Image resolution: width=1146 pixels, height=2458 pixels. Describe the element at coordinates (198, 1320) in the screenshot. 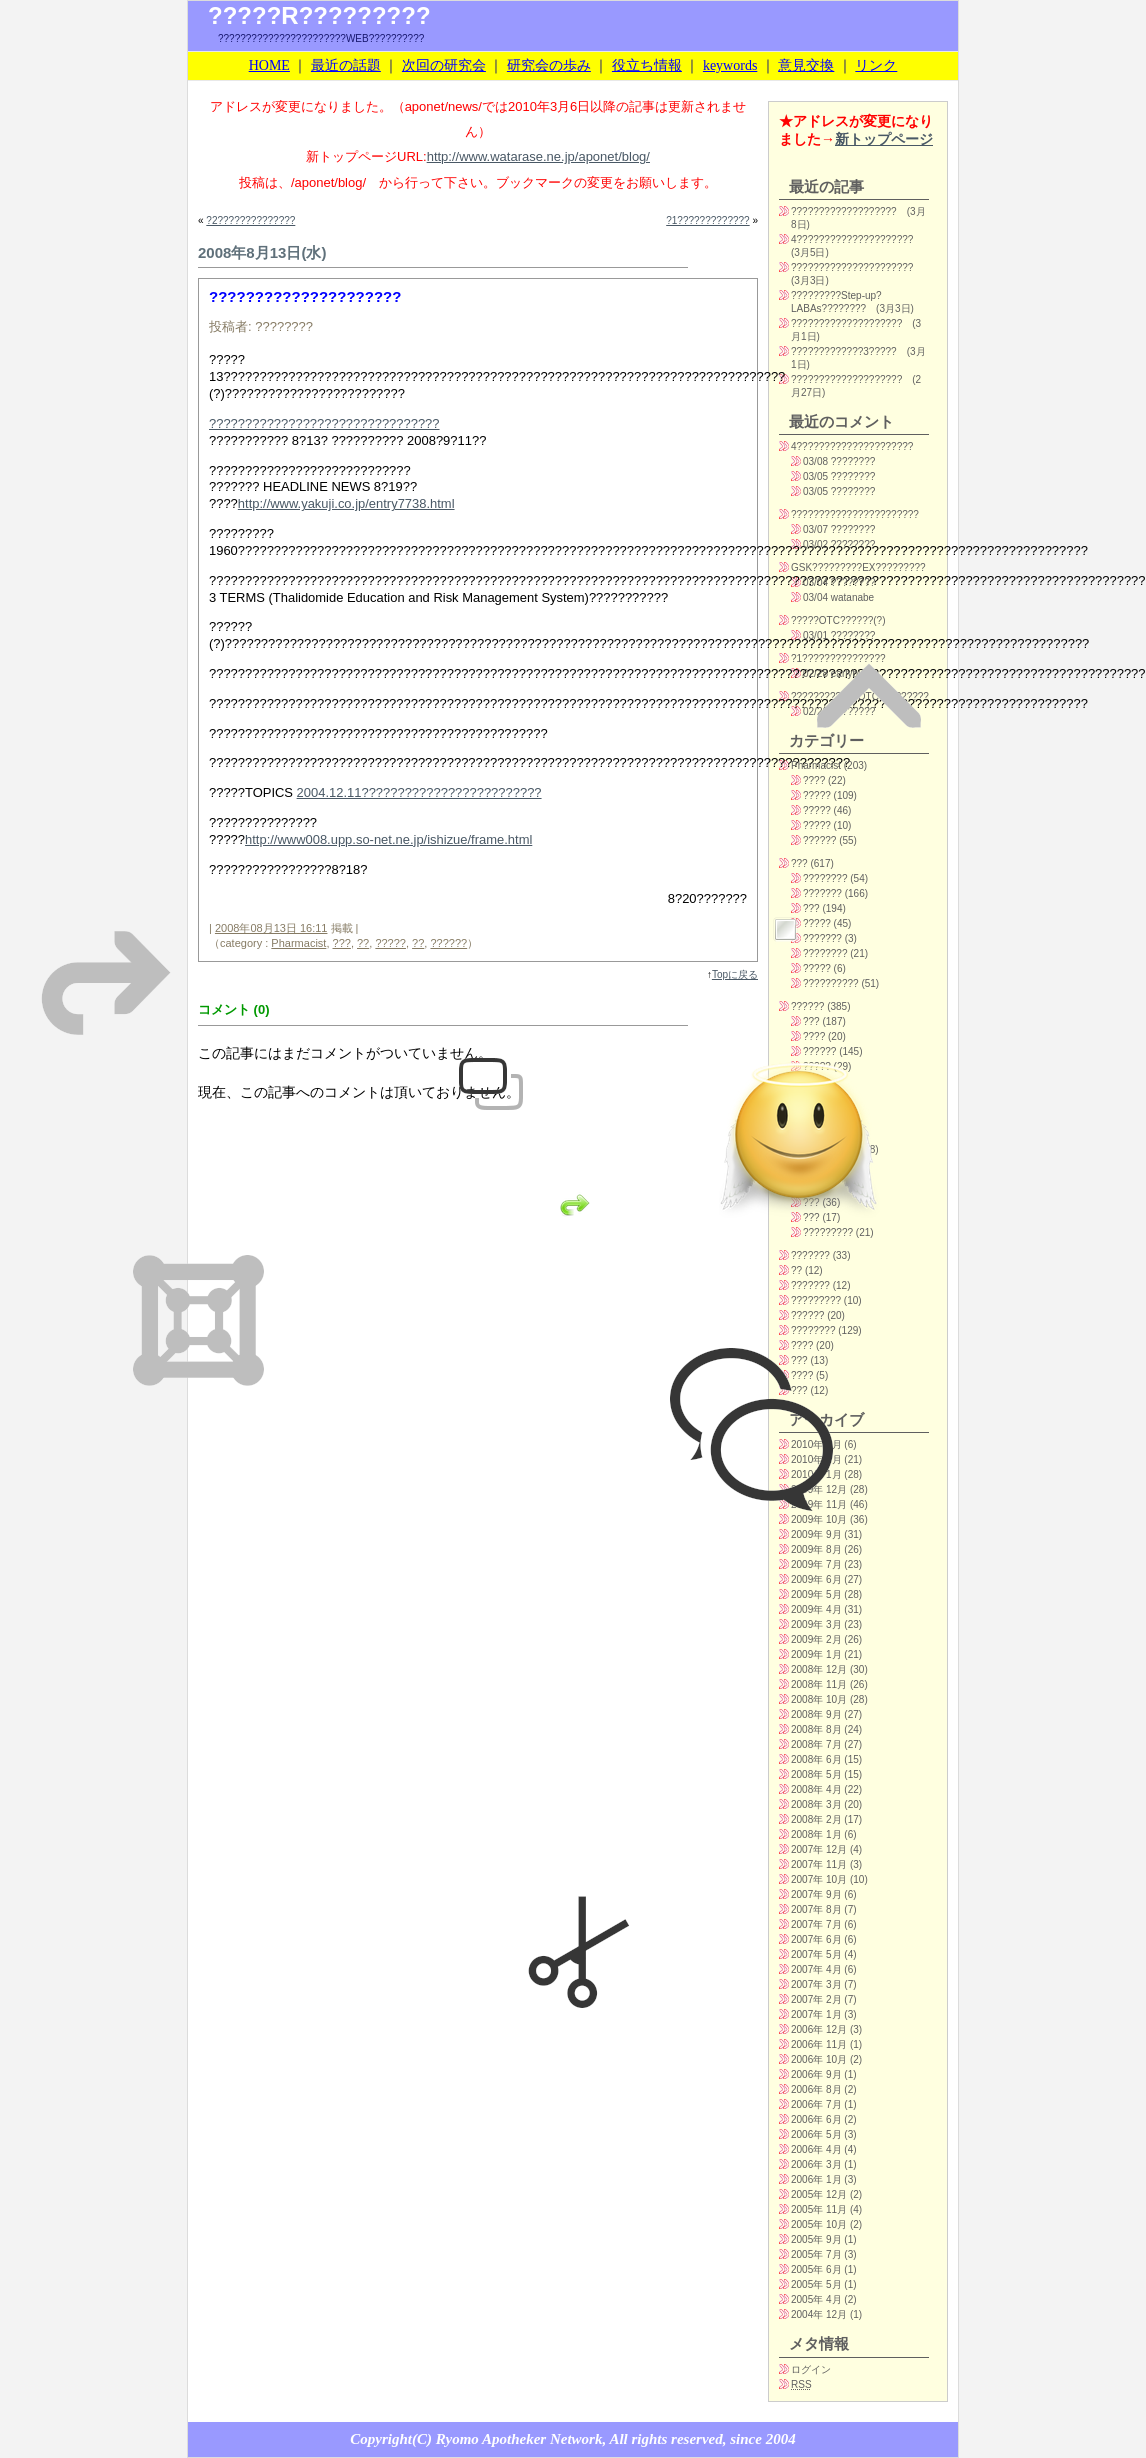

I see `indicates a virtual machine or appliance file` at that location.